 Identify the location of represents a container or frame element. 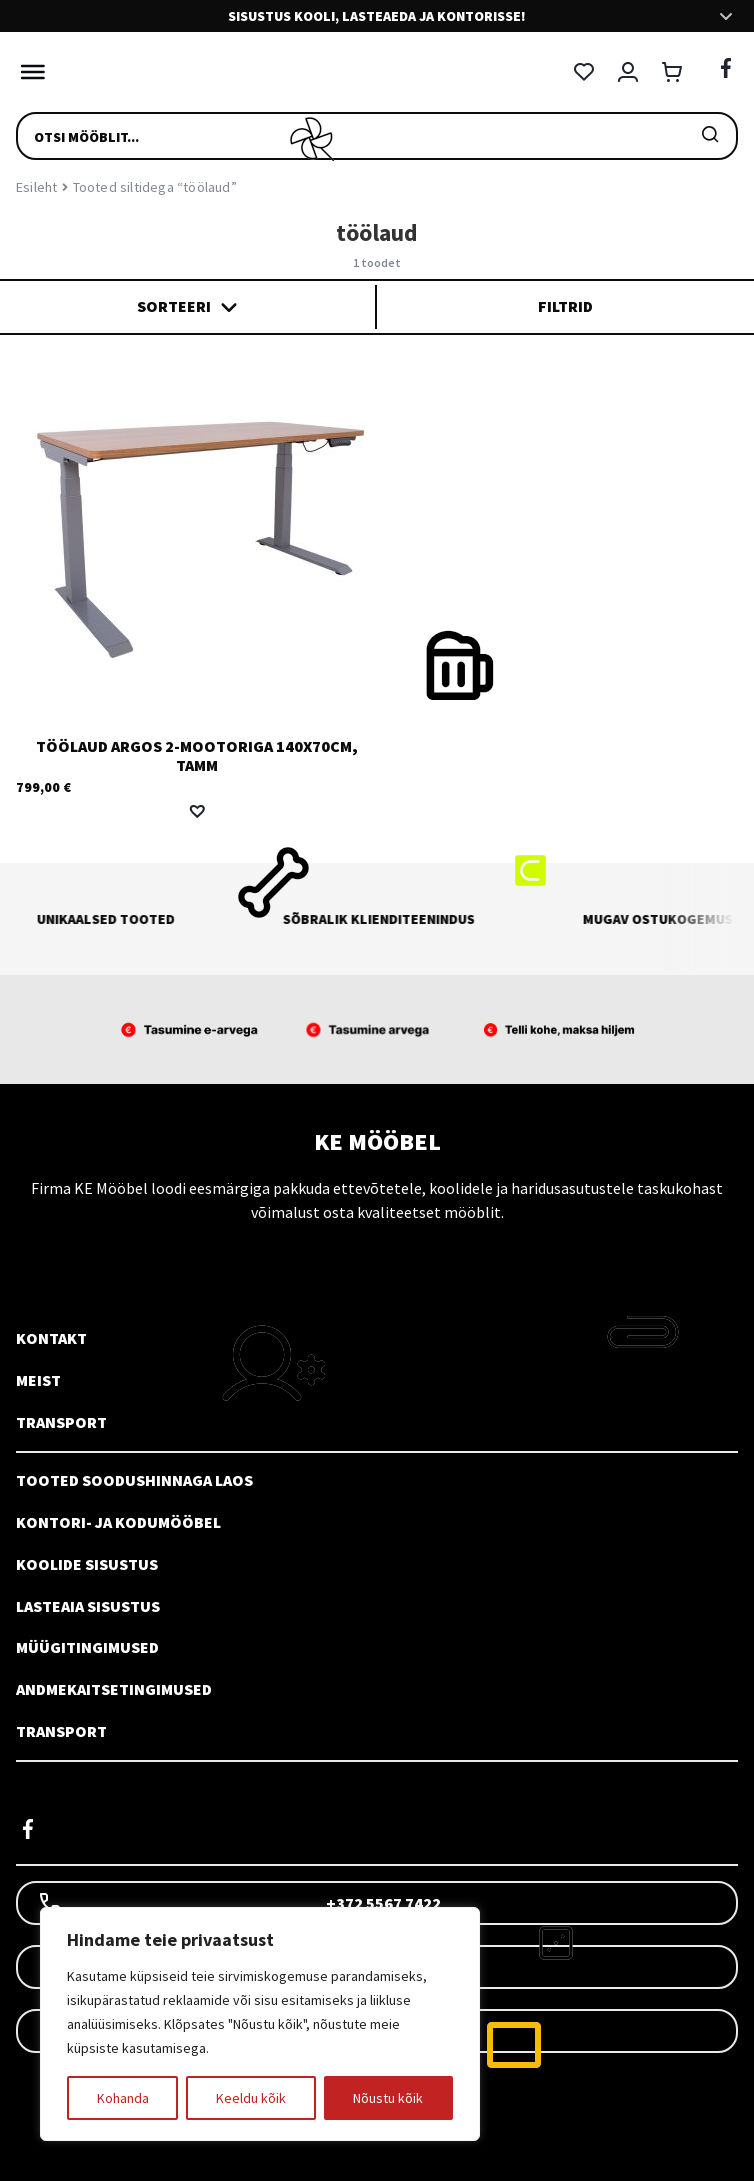
(514, 2045).